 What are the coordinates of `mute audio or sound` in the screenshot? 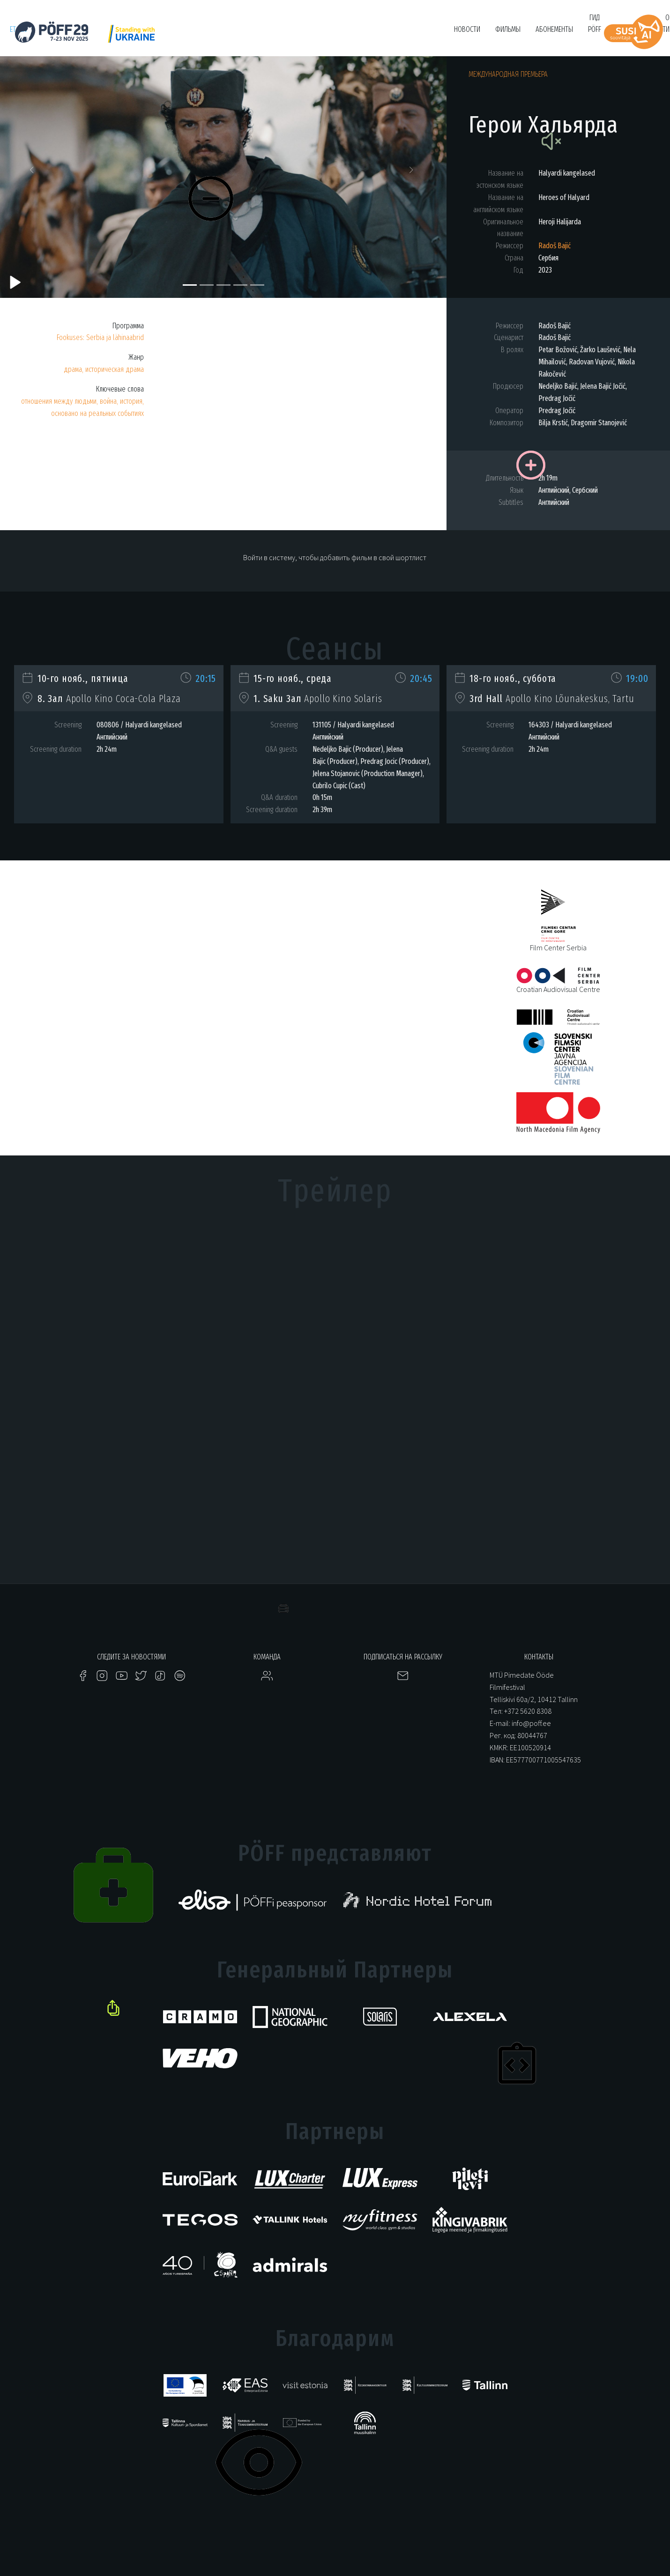 It's located at (551, 141).